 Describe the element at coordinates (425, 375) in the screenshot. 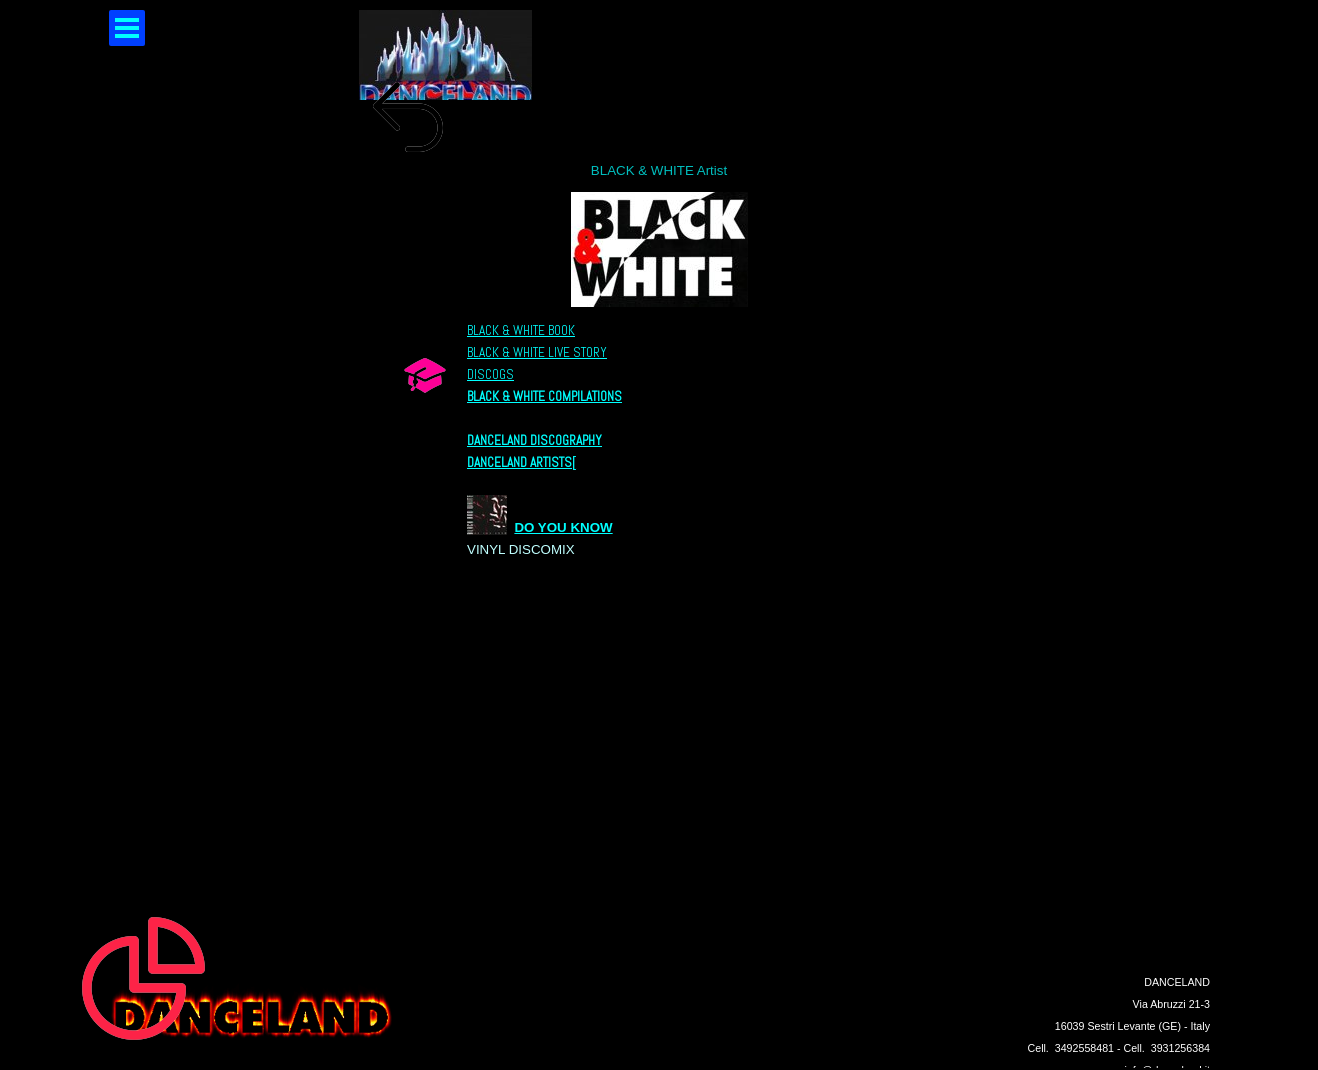

I see `access education or learning features` at that location.